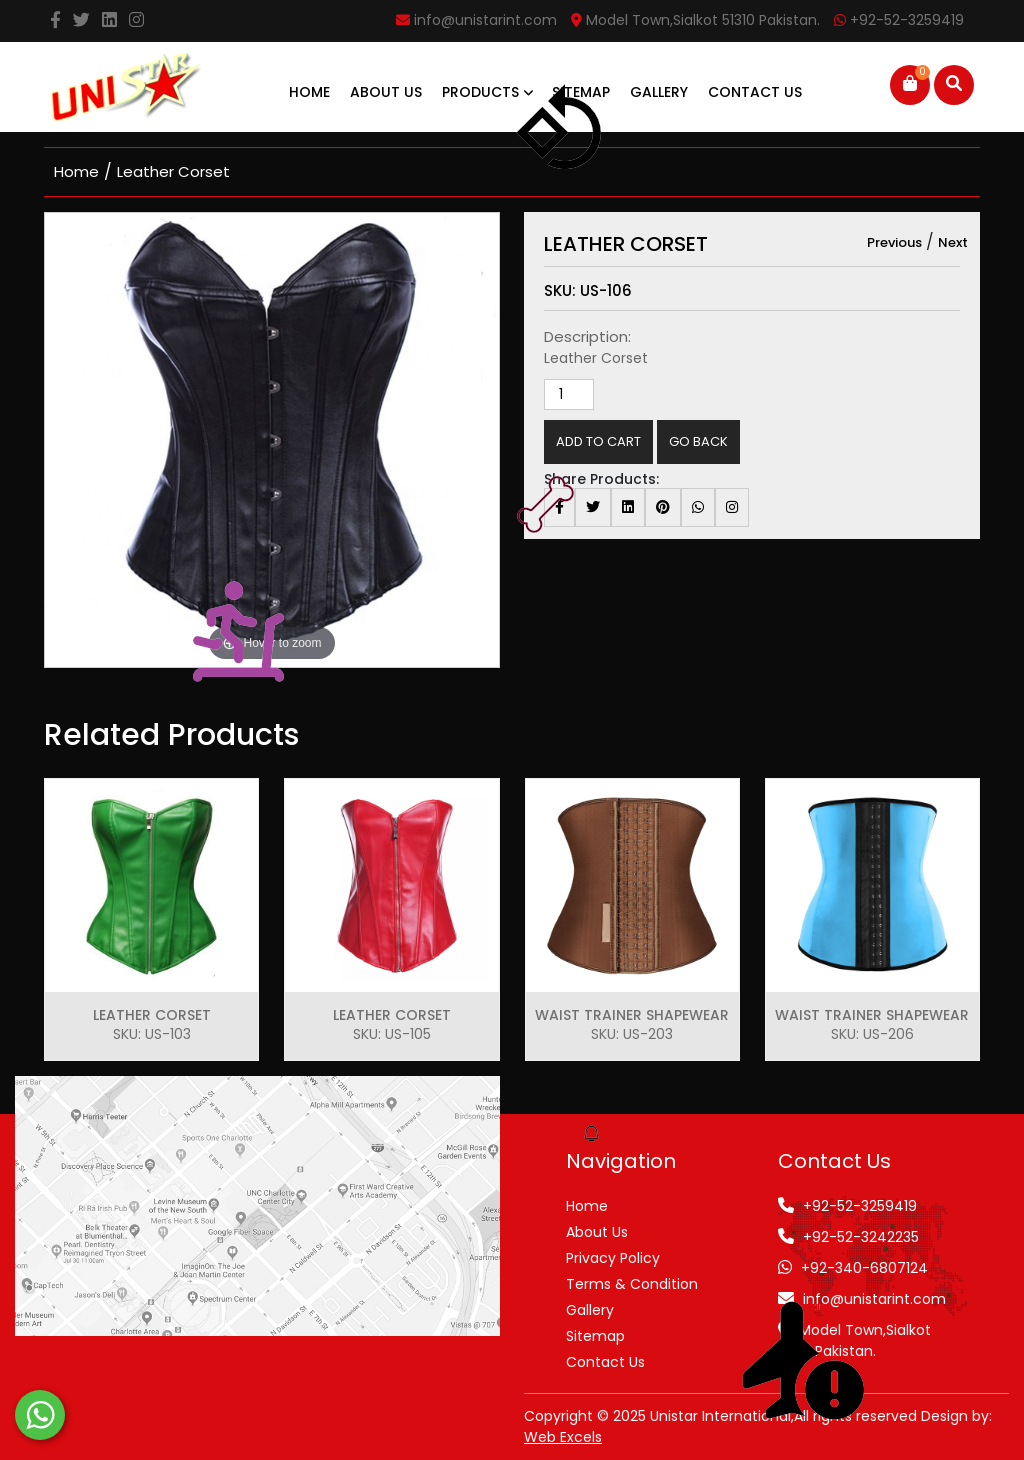 The image size is (1024, 1460). What do you see at coordinates (561, 129) in the screenshot?
I see `rotate image 90 degrees counterclockwise` at bounding box center [561, 129].